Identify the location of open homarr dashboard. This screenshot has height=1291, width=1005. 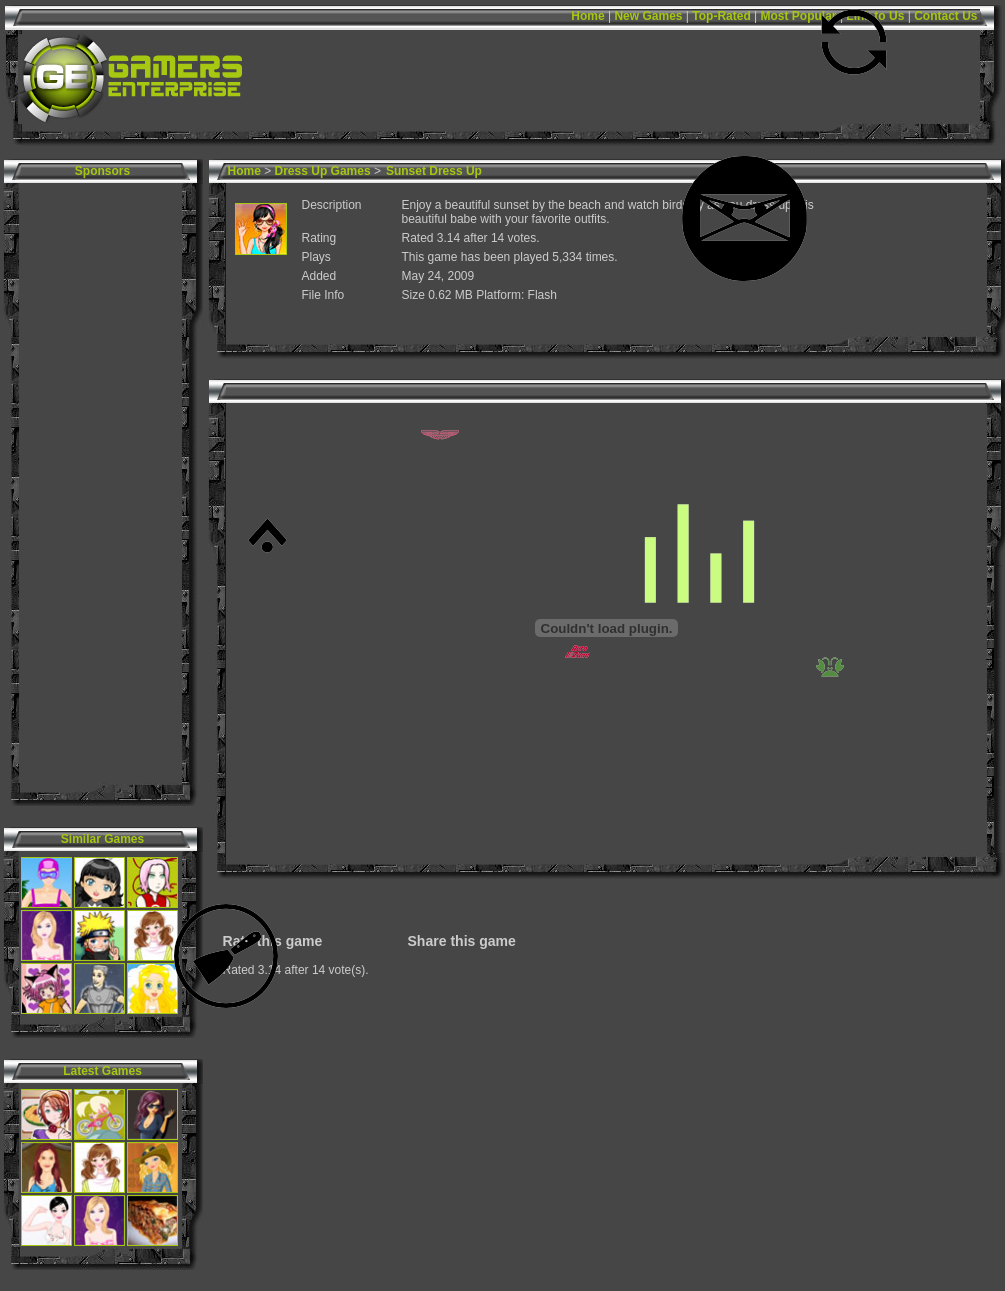
(830, 667).